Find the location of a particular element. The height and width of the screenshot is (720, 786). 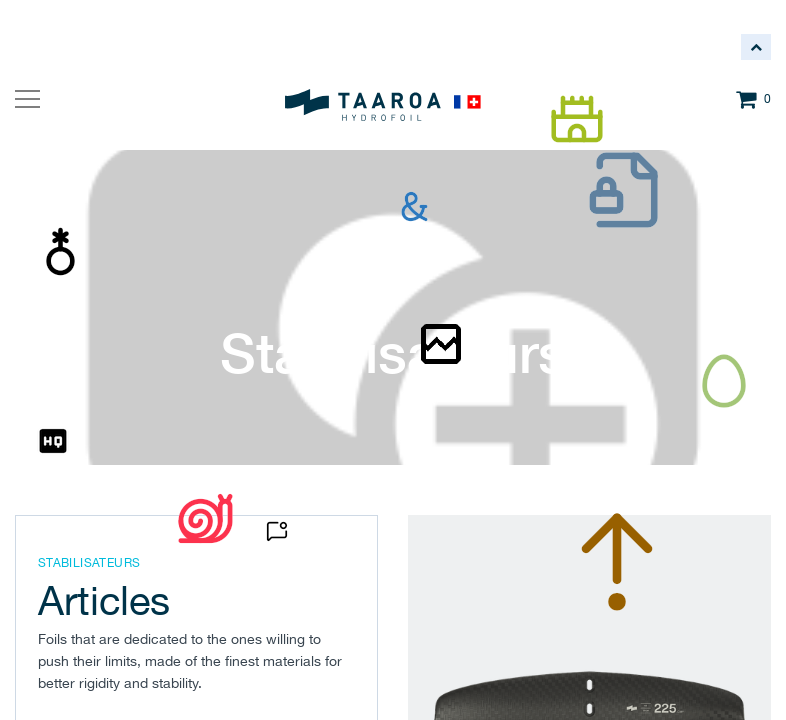

new unread message notification is located at coordinates (277, 531).